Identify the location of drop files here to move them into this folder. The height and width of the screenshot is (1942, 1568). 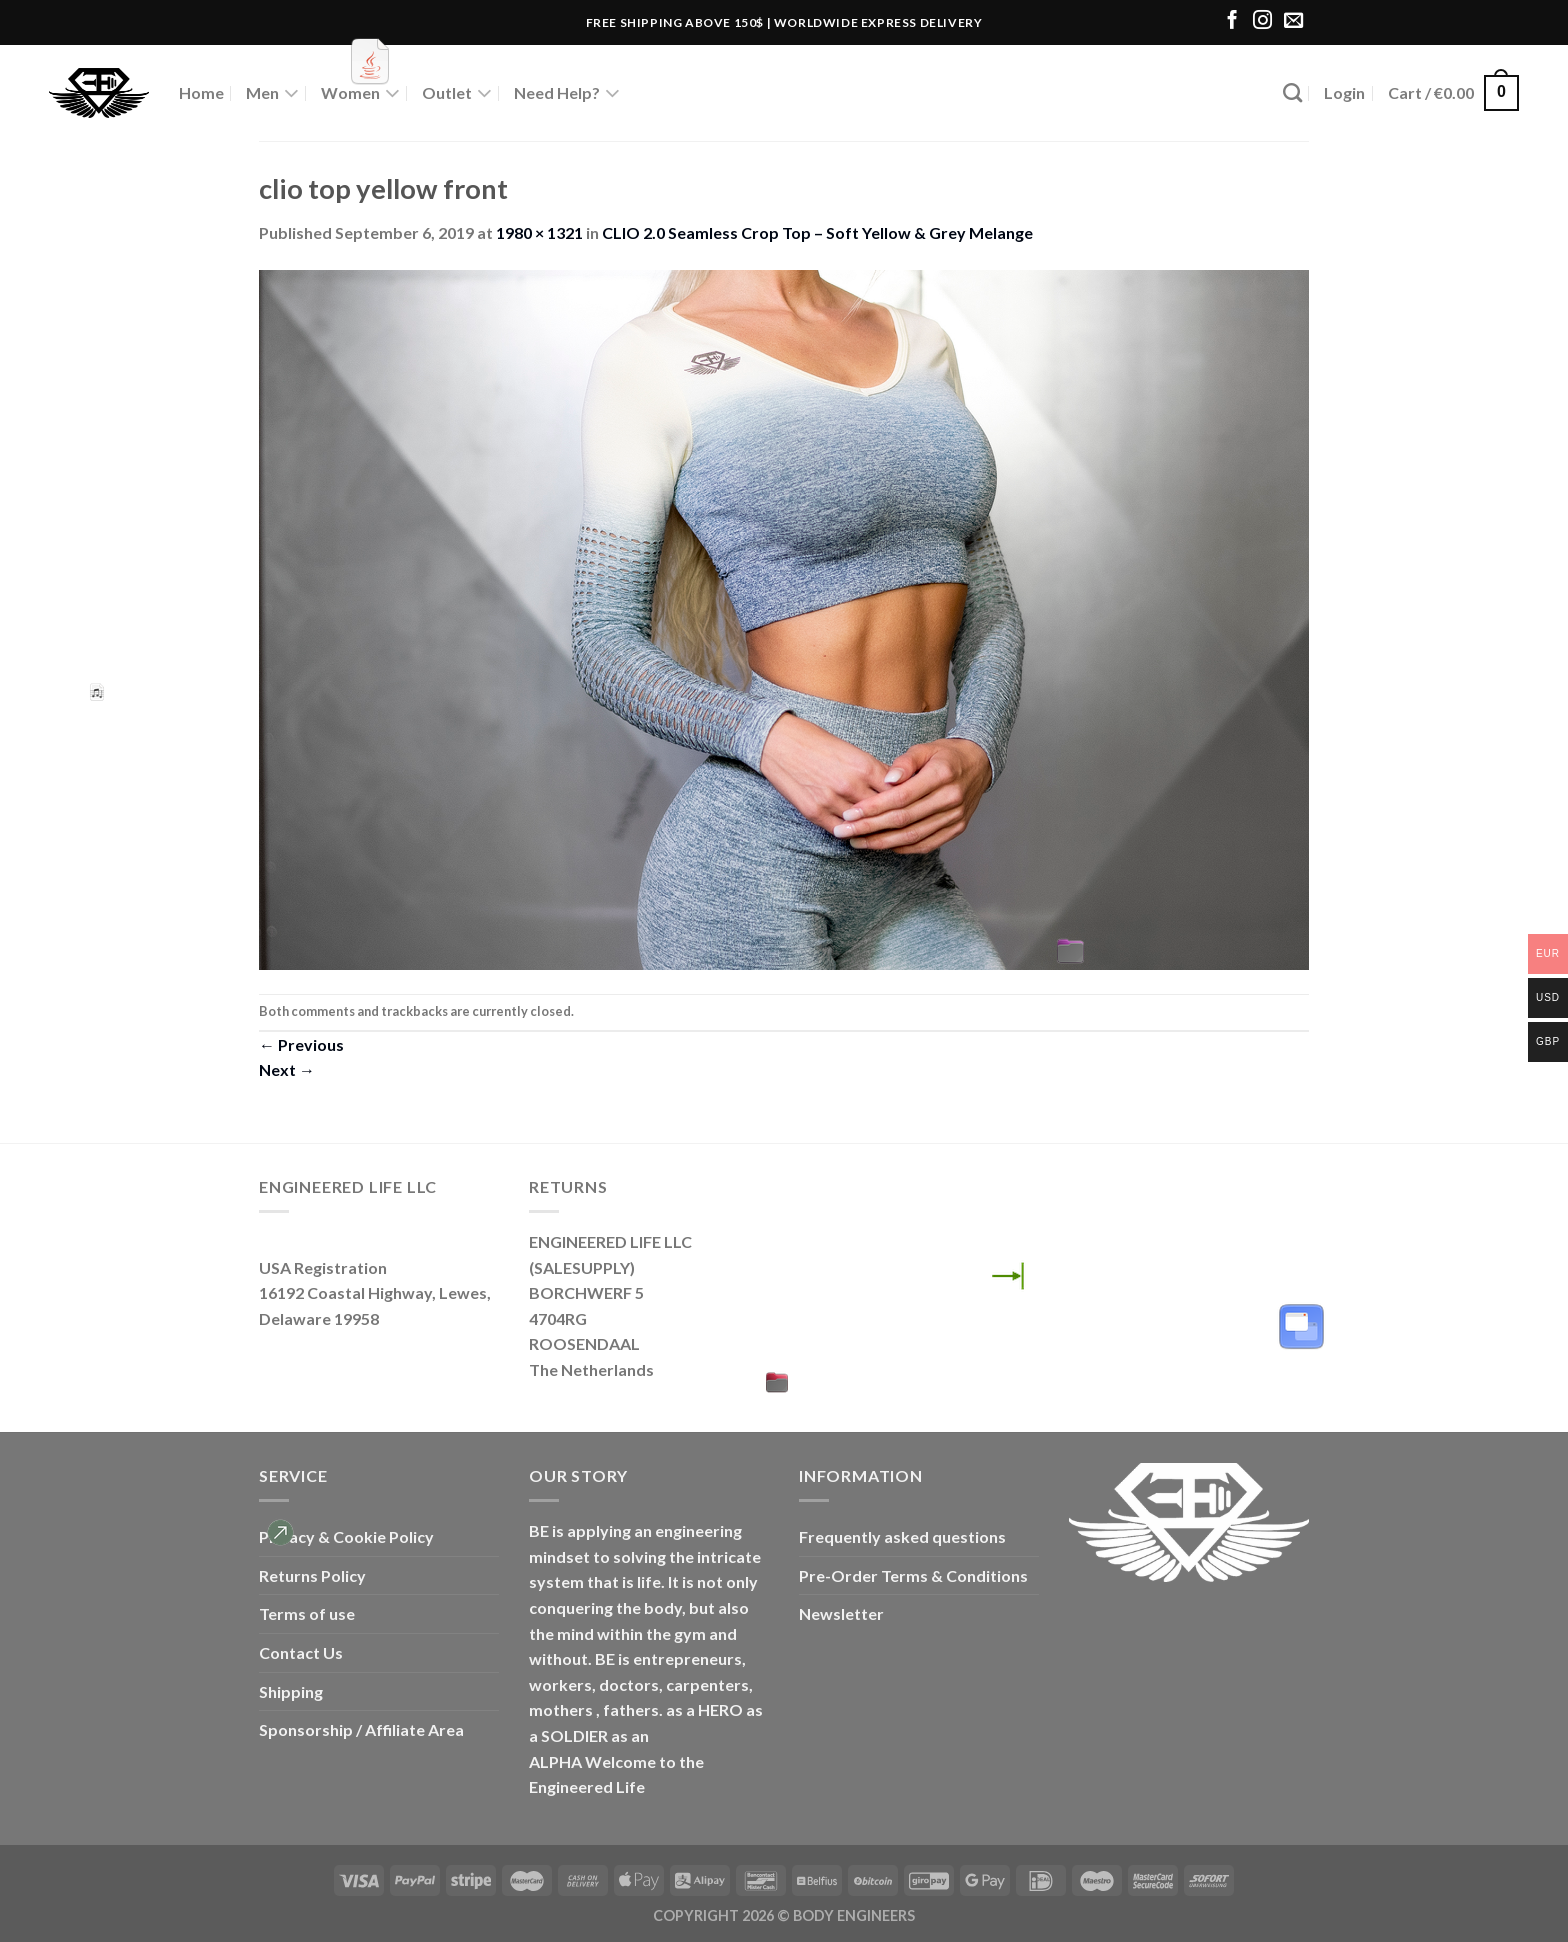
(777, 1382).